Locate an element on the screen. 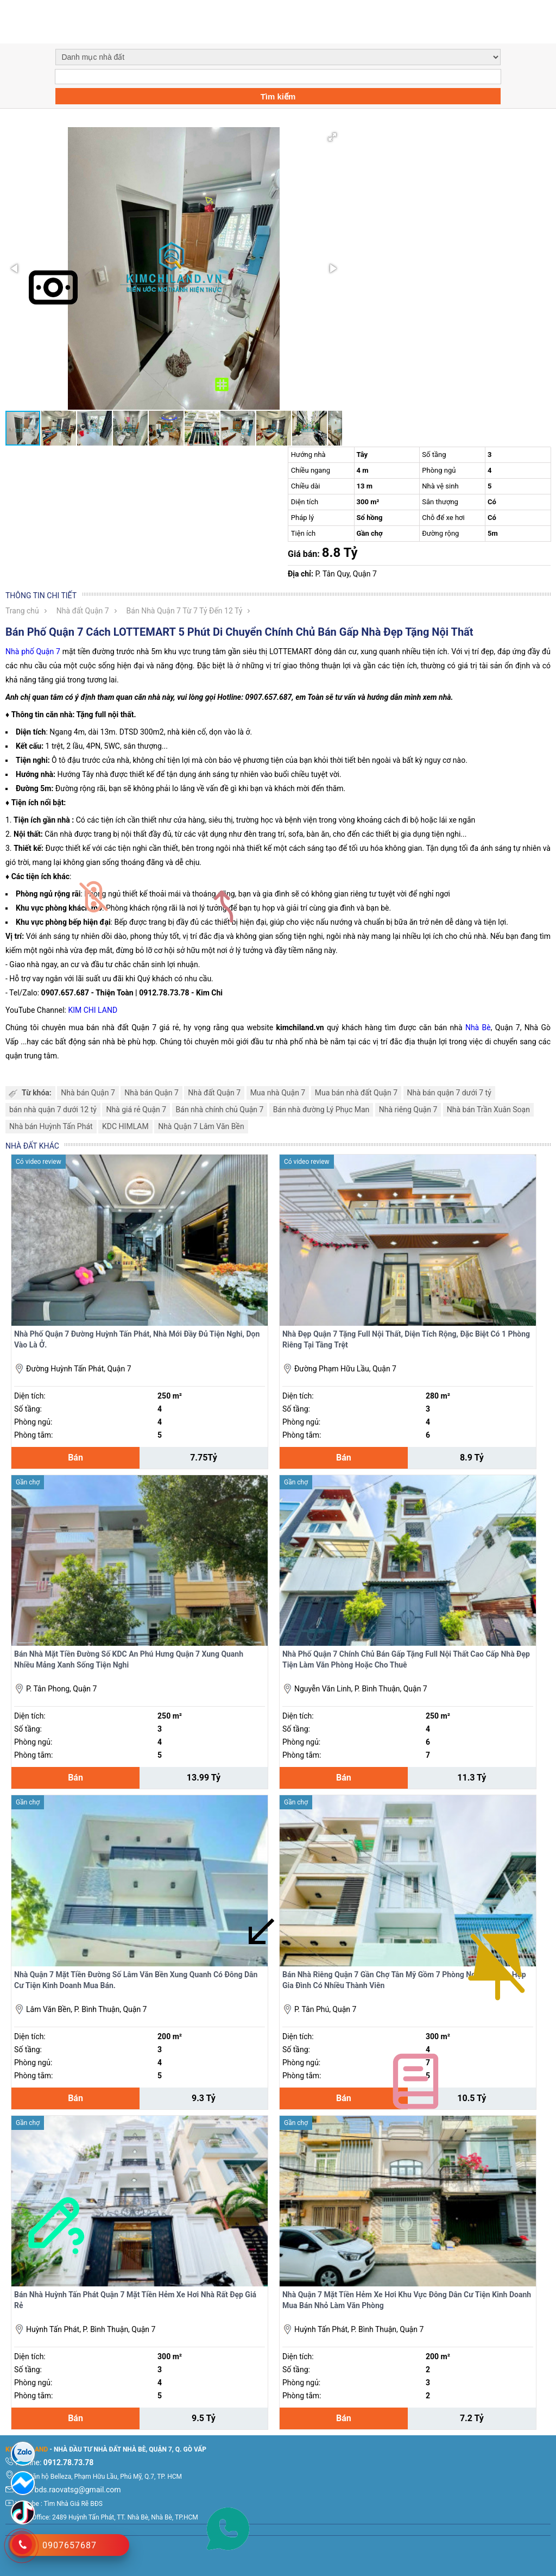  traffic light system disabled or offline is located at coordinates (93, 897).